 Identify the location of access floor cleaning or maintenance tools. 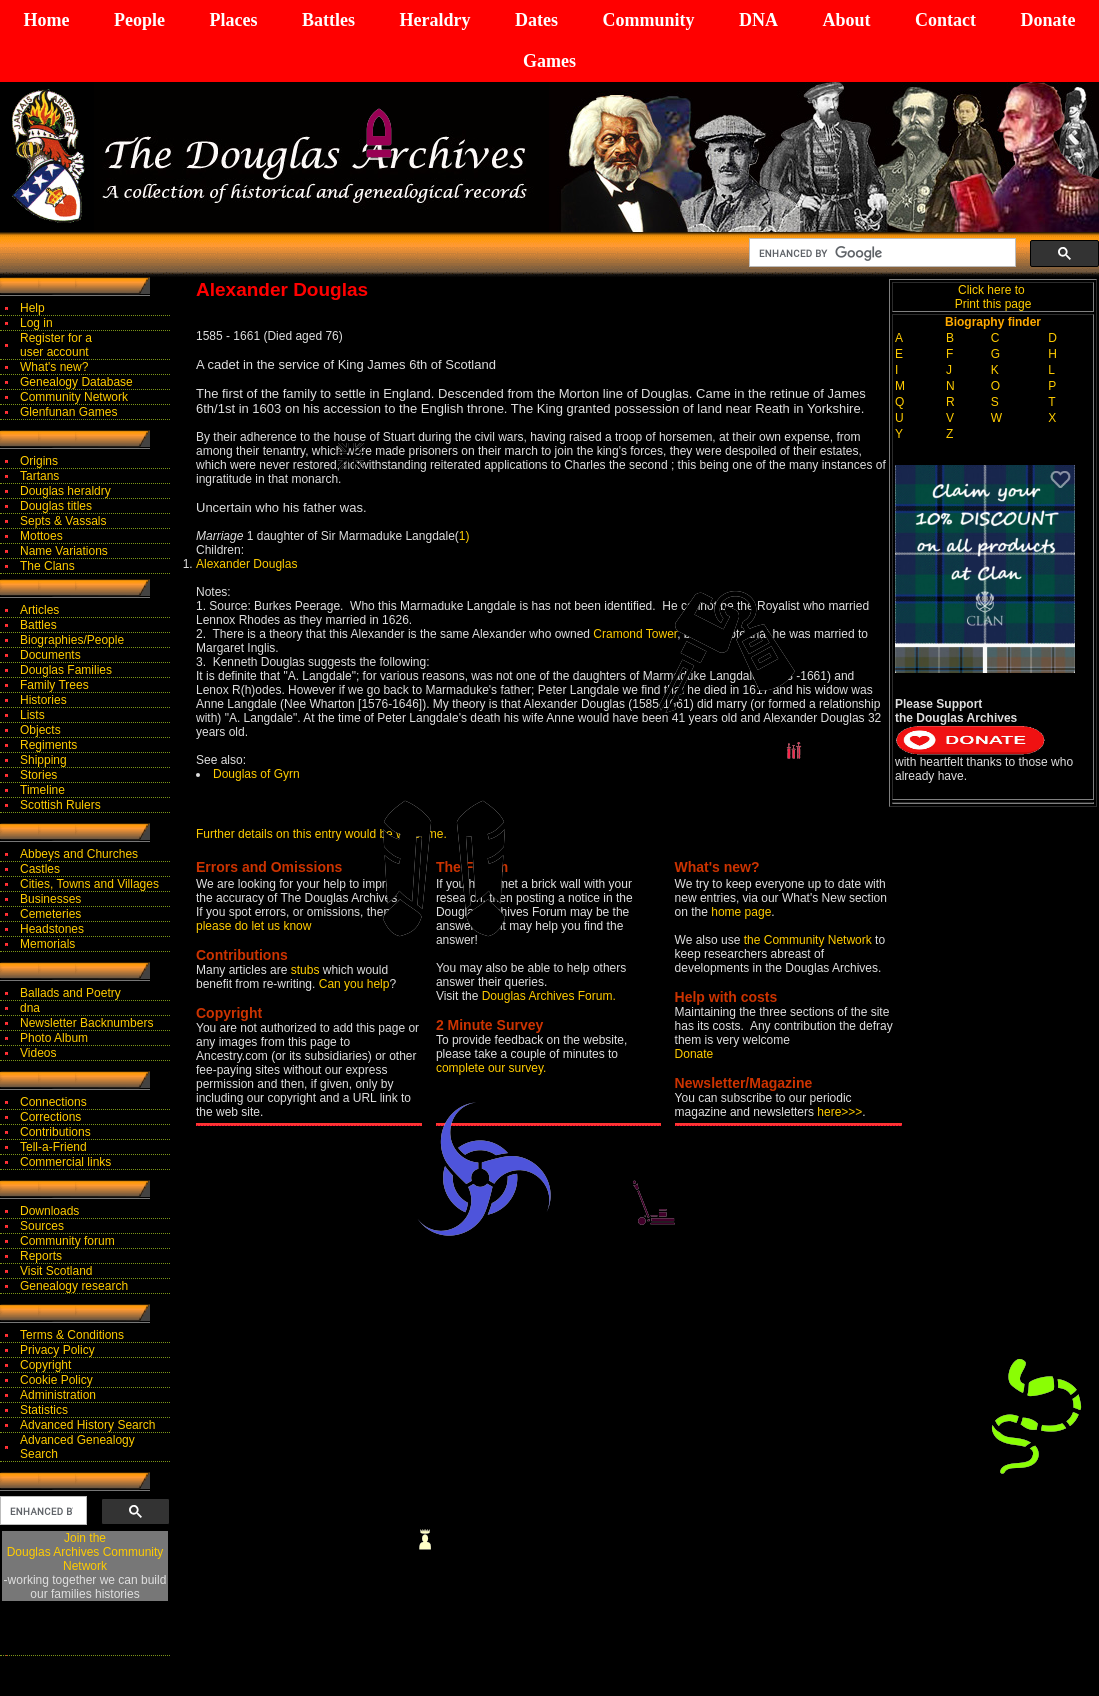
(655, 1202).